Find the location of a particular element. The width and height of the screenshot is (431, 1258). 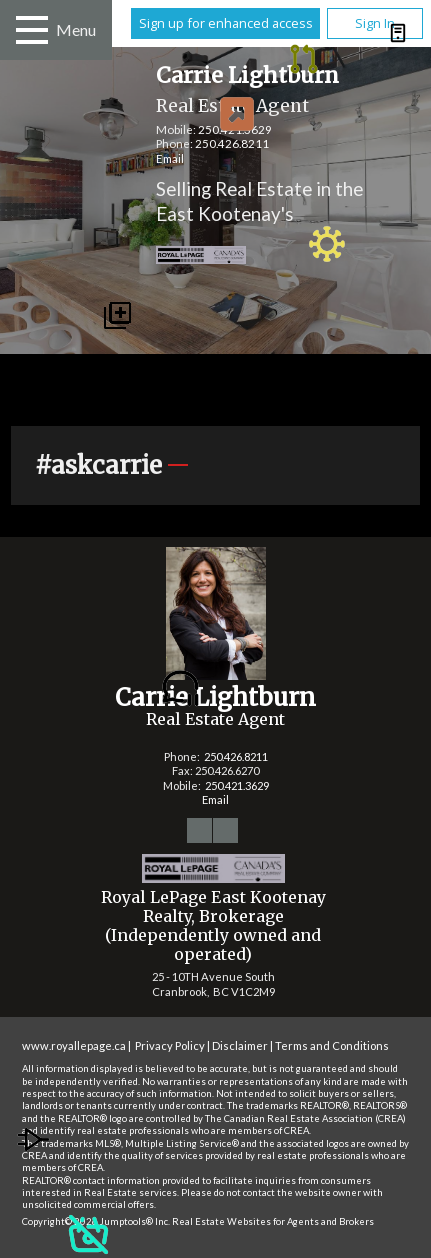

indicates virus or malware detected is located at coordinates (327, 244).